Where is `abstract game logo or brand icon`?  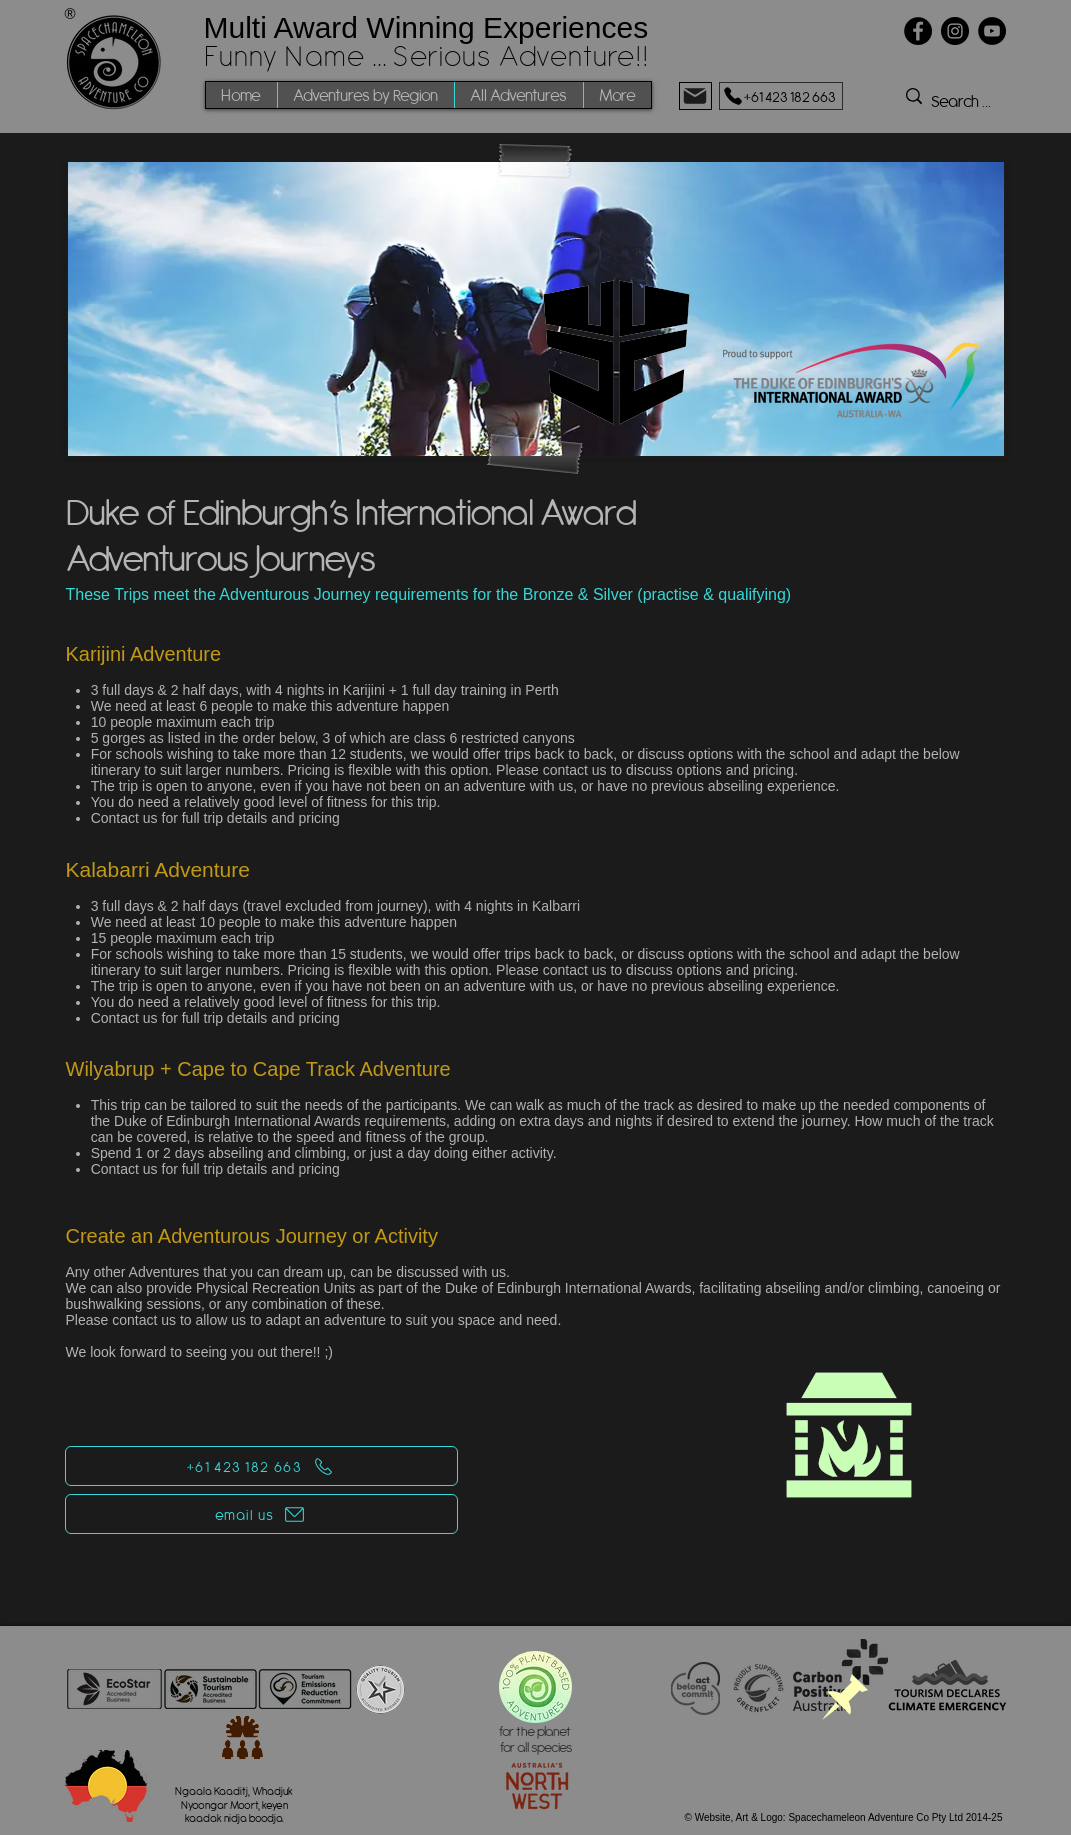 abstract game logo or brand icon is located at coordinates (616, 352).